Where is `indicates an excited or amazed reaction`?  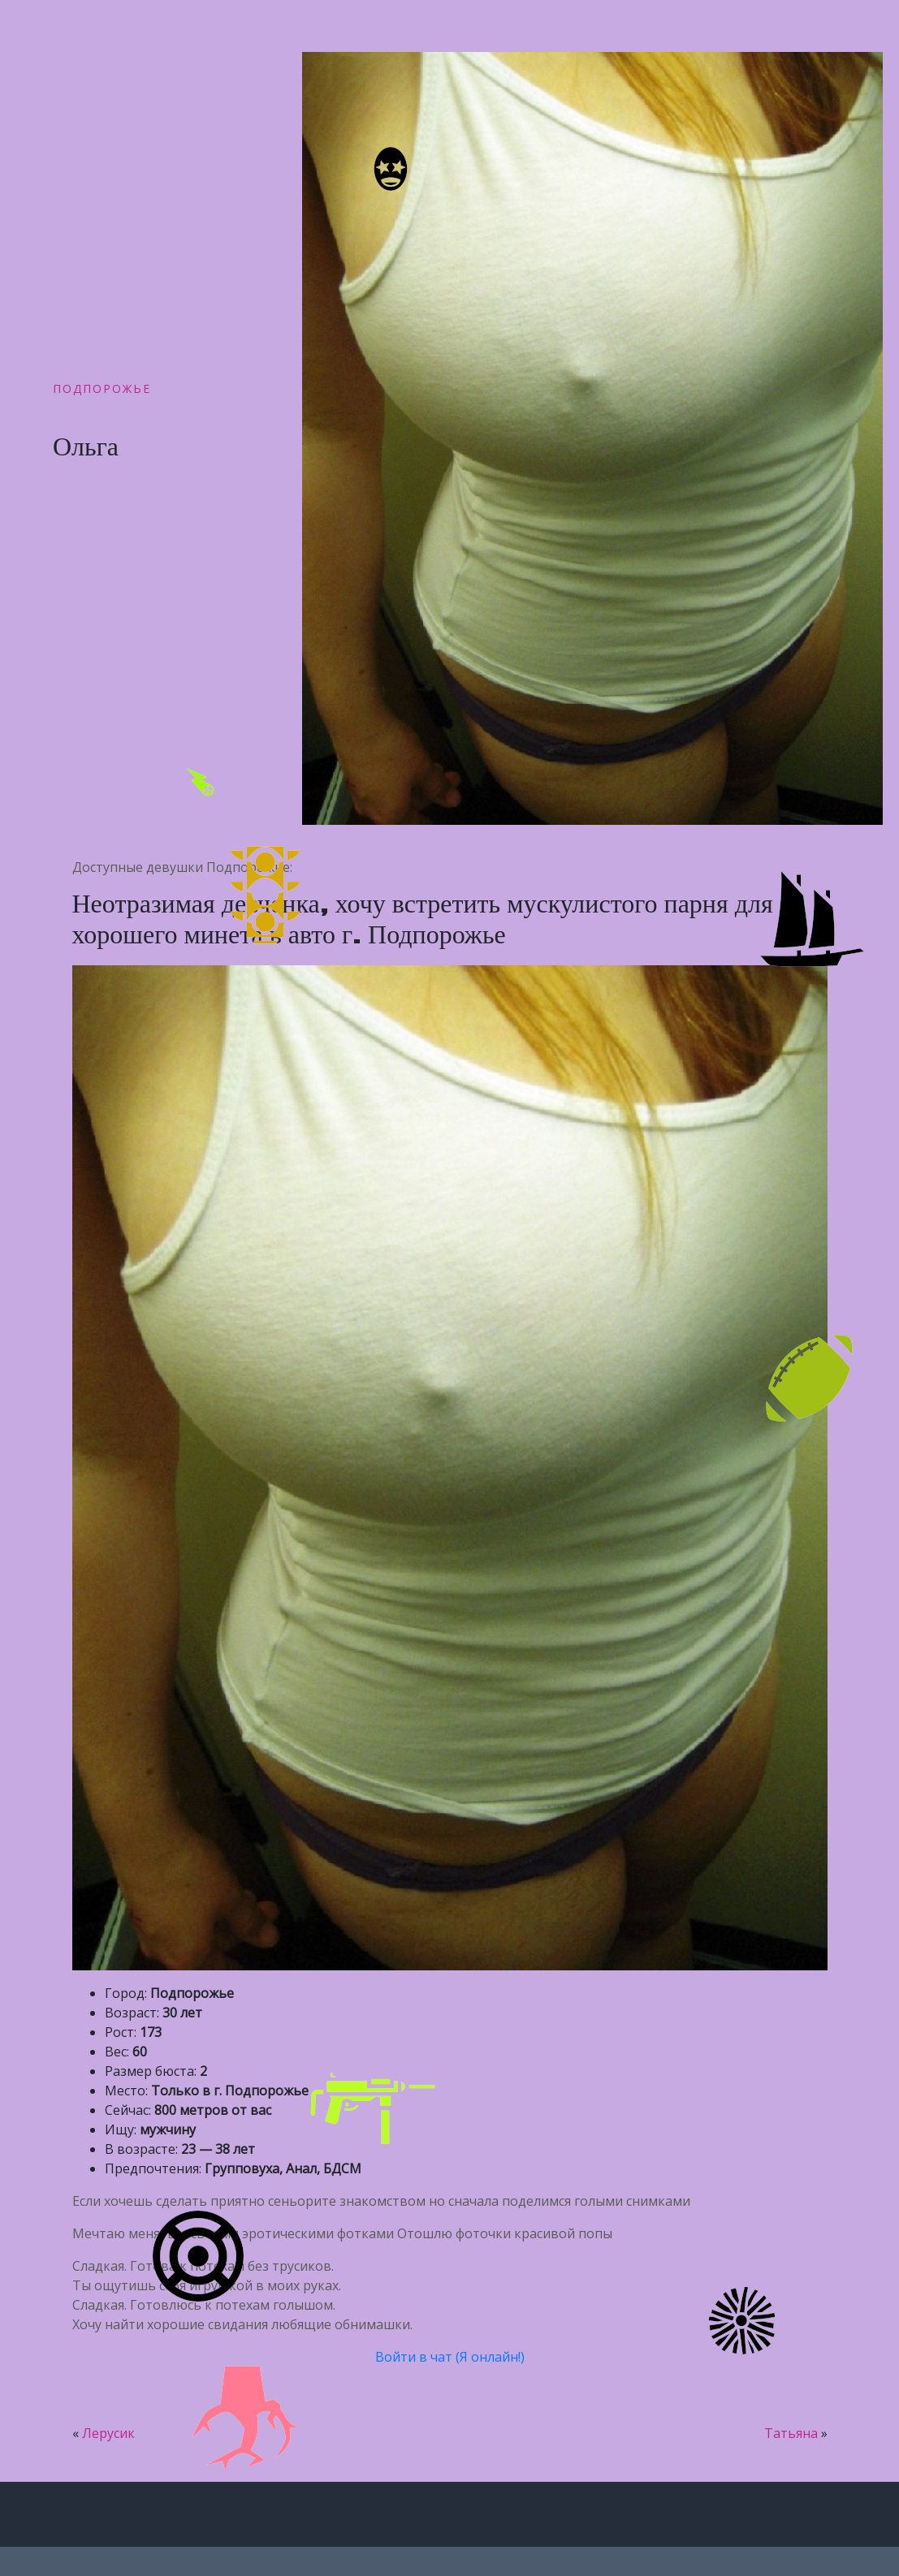 indicates an excited or amazed reaction is located at coordinates (391, 169).